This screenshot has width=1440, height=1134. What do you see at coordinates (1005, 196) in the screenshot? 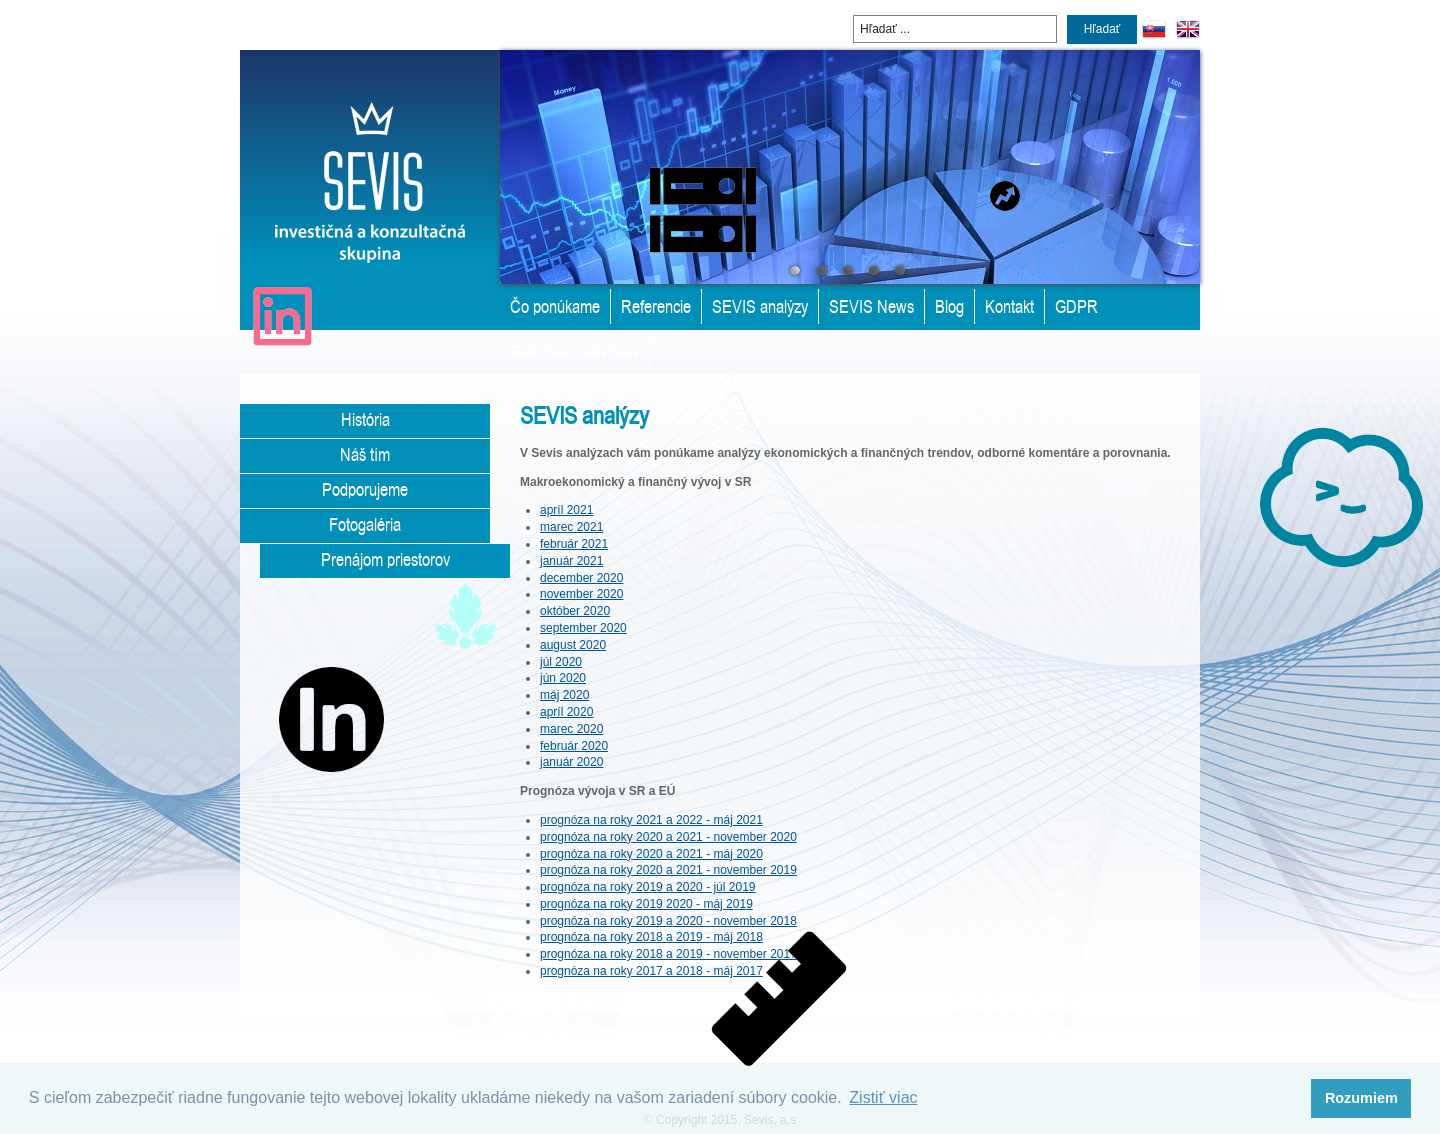
I see `open the BuzzFeed app` at bounding box center [1005, 196].